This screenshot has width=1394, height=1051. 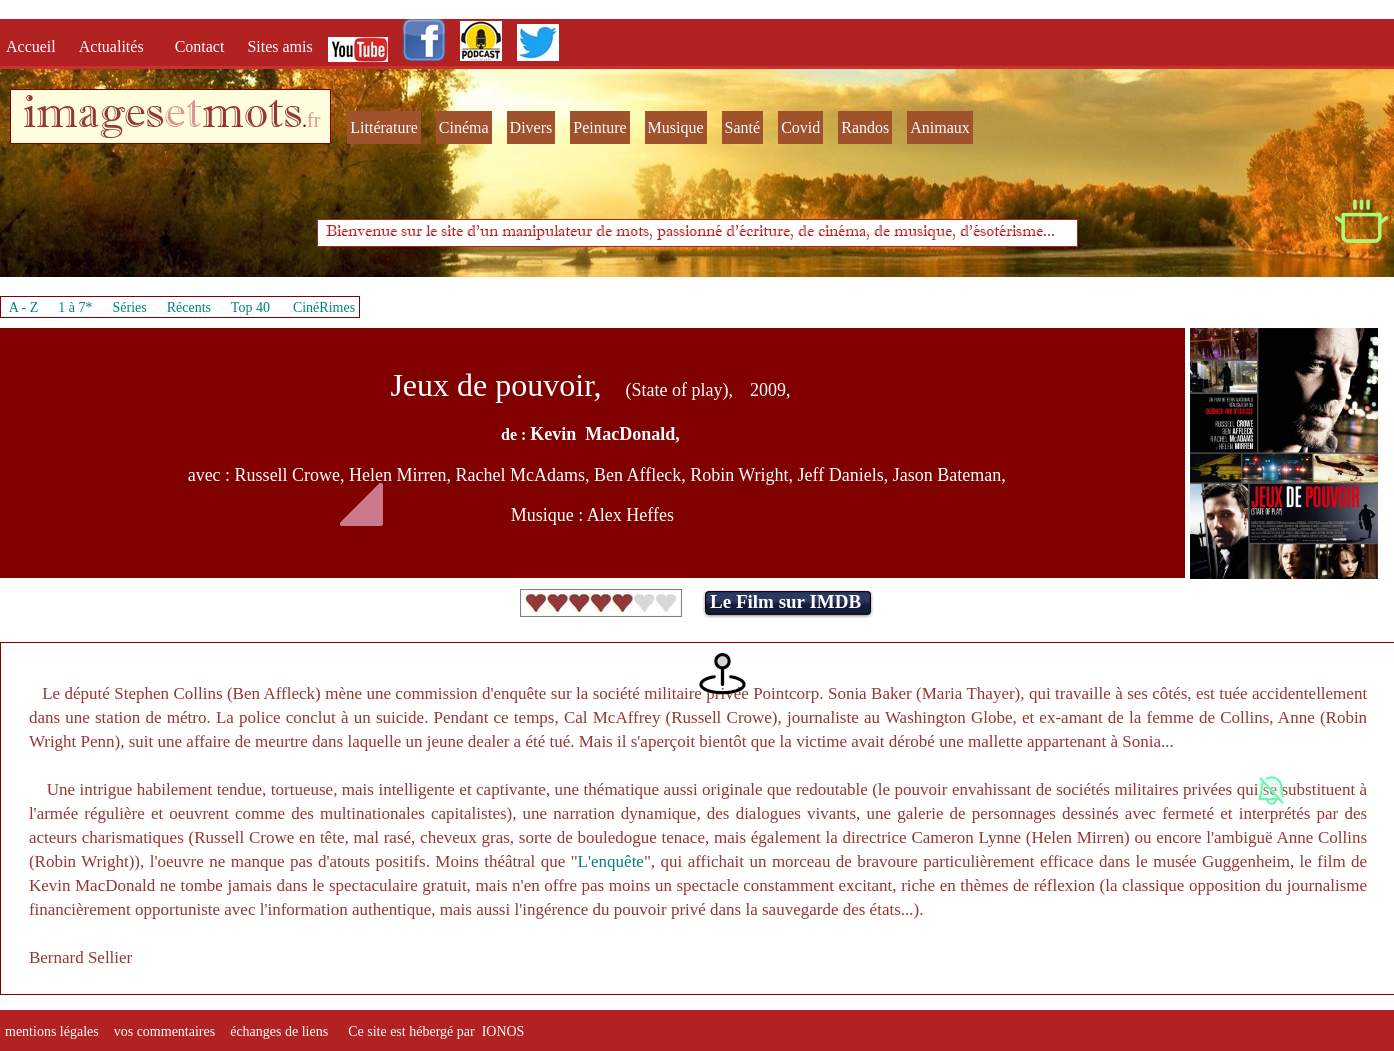 What do you see at coordinates (722, 674) in the screenshot?
I see `mark a location on the map` at bounding box center [722, 674].